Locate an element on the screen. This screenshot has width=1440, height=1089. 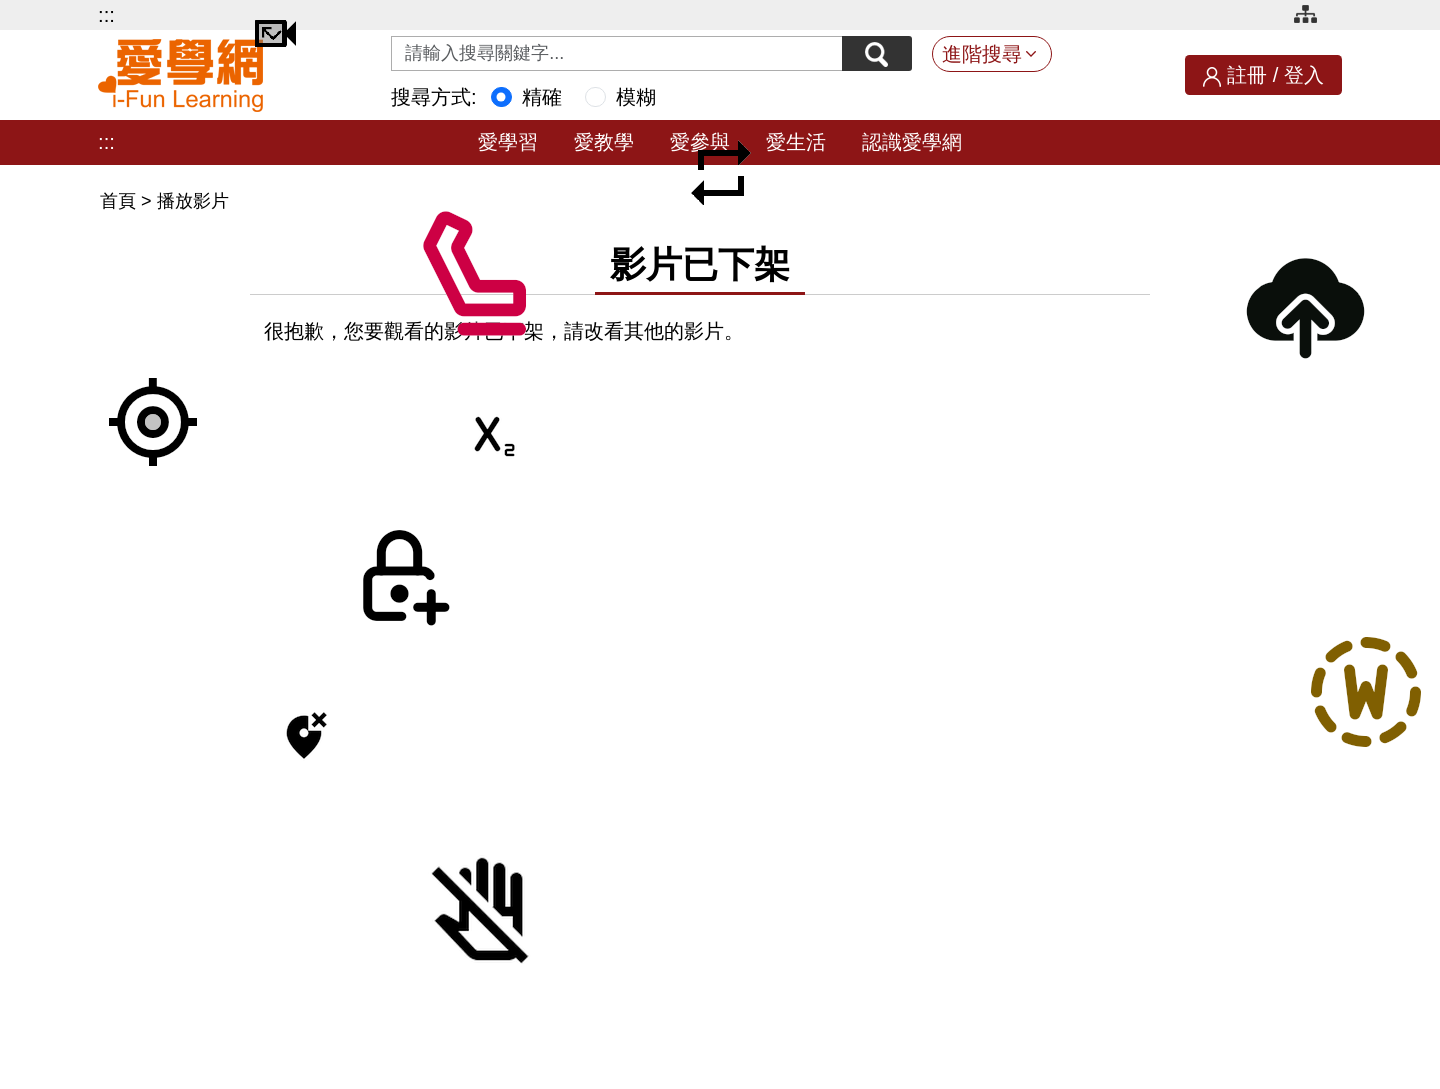
remove a saved location pin is located at coordinates (304, 735).